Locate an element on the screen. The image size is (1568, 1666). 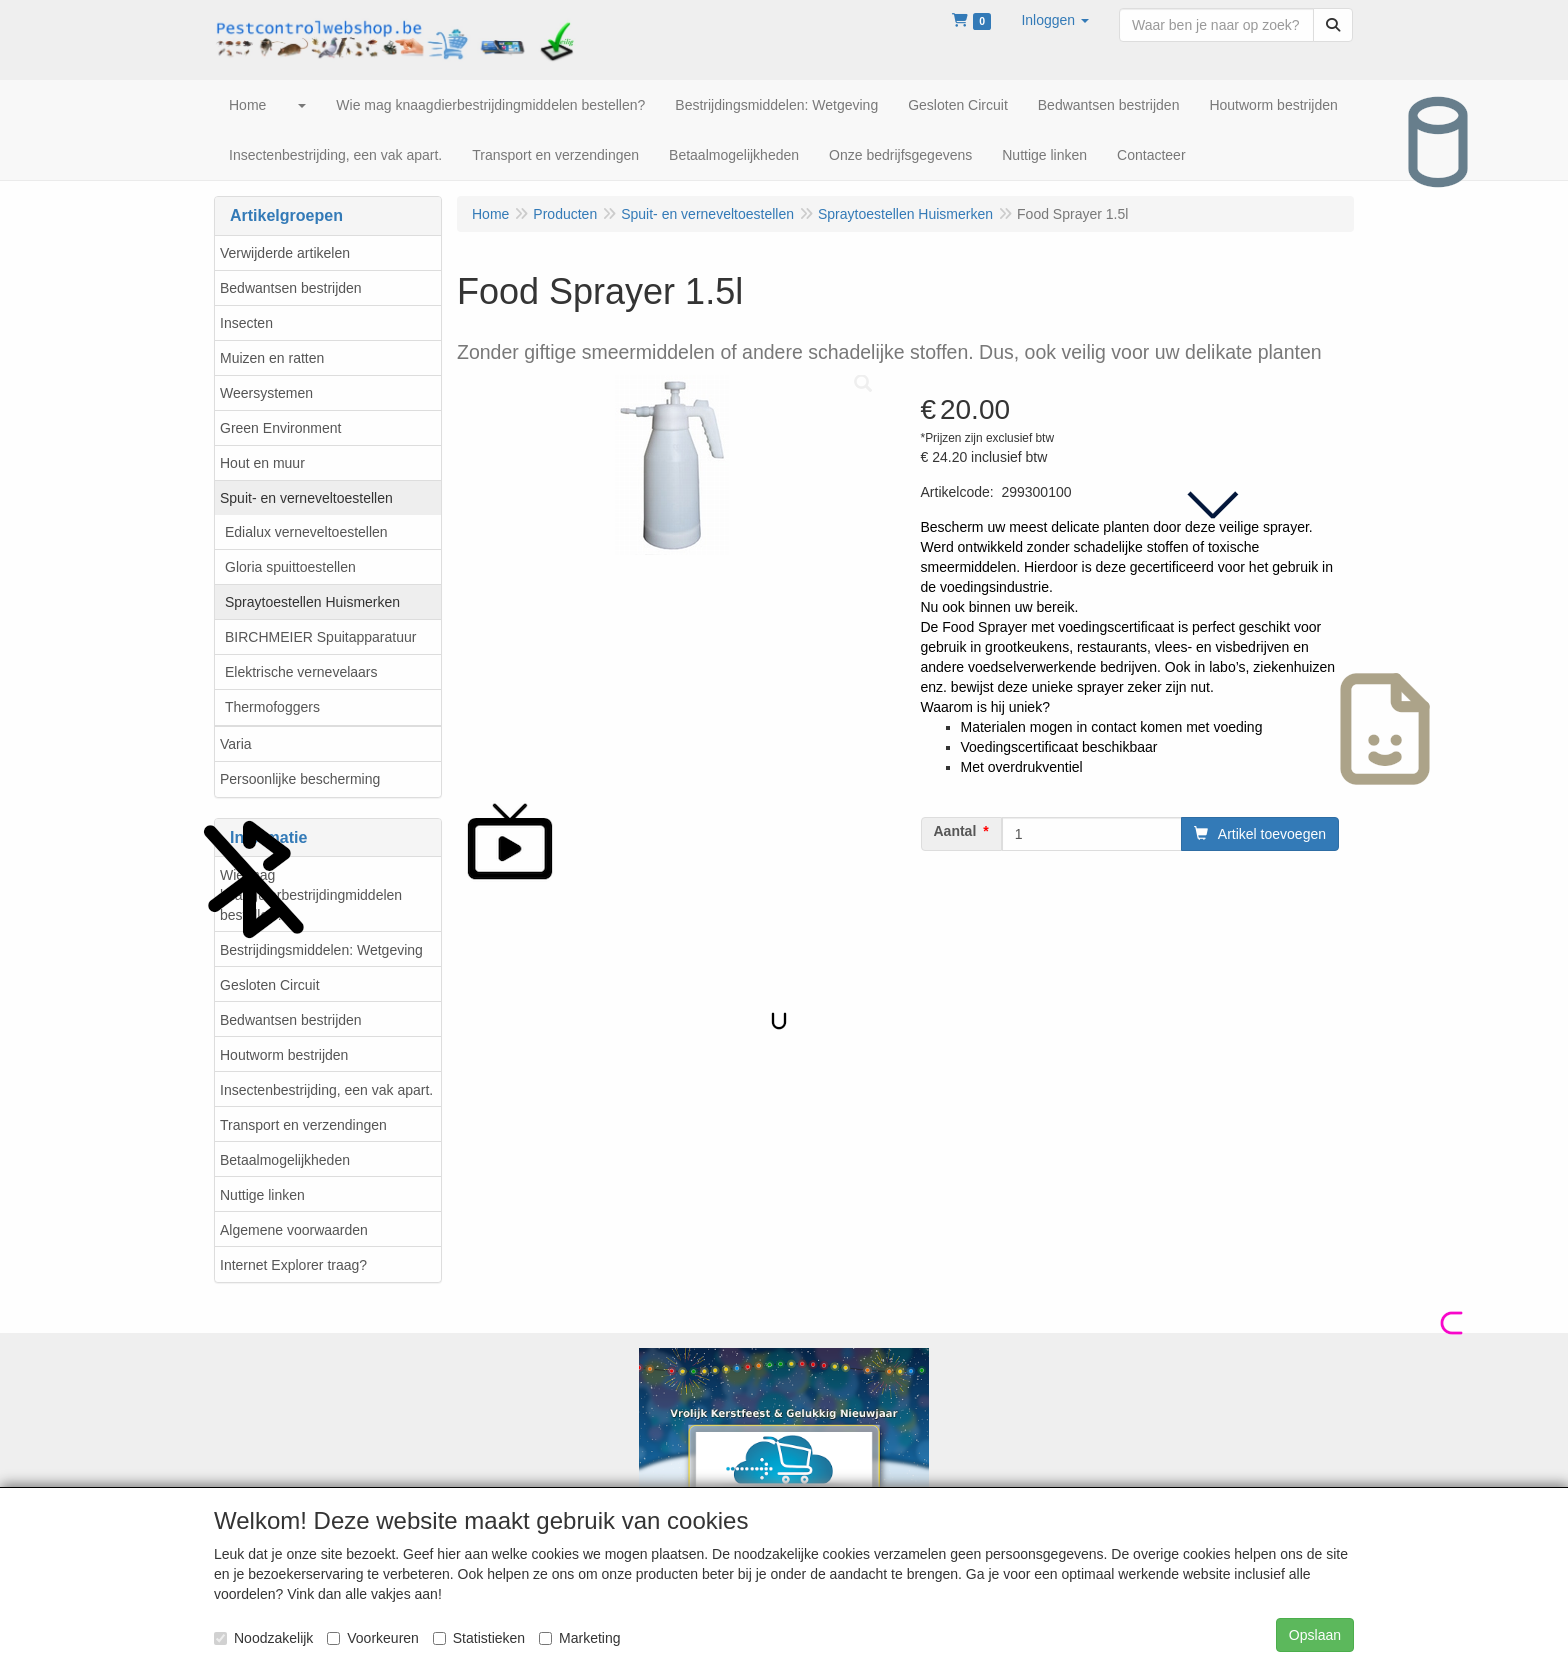
watch live TV or streaming content is located at coordinates (510, 841).